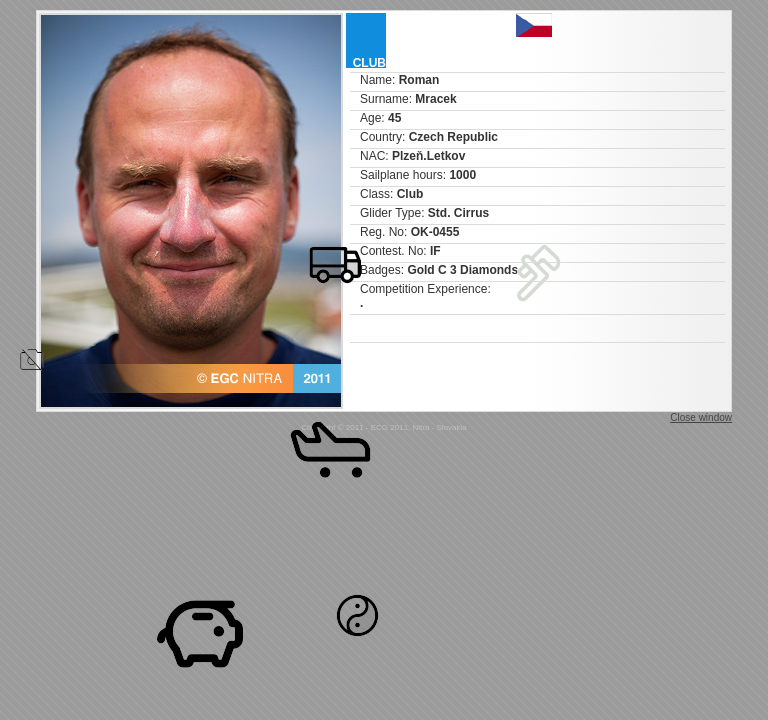 The width and height of the screenshot is (768, 720). I want to click on access savings or budget features, so click(200, 634).